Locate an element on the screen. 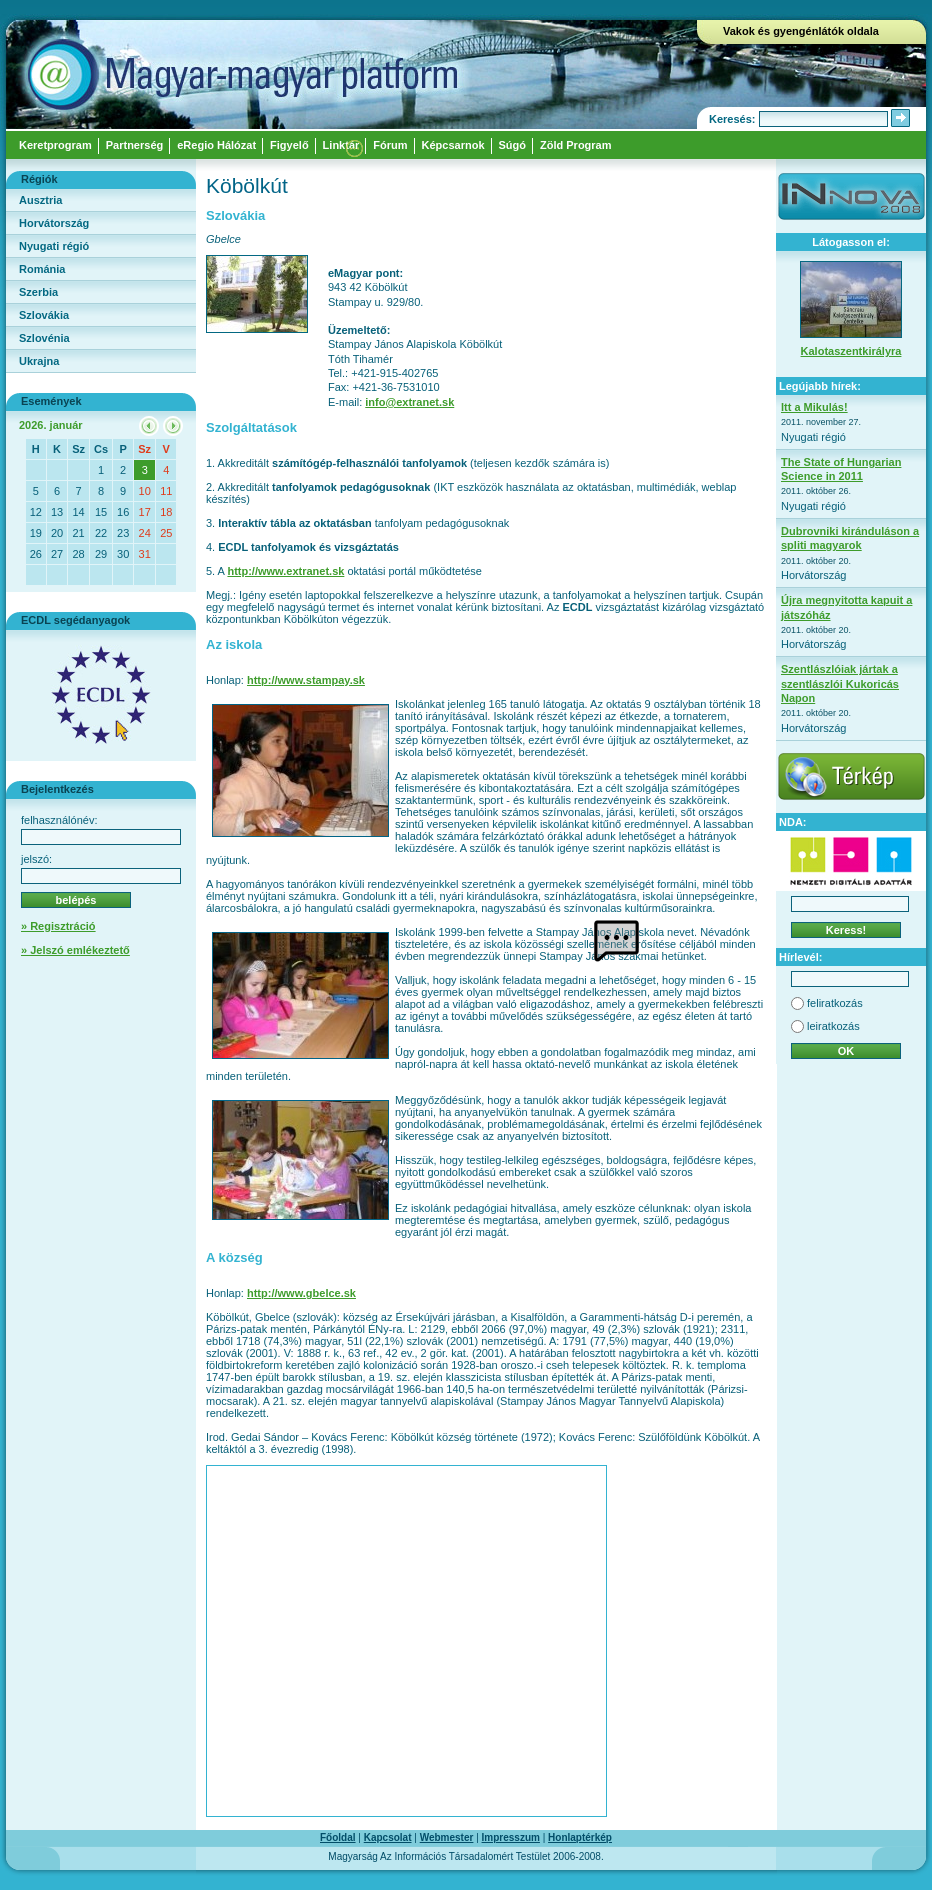 This screenshot has width=932, height=1890. open more options menu is located at coordinates (354, 148).